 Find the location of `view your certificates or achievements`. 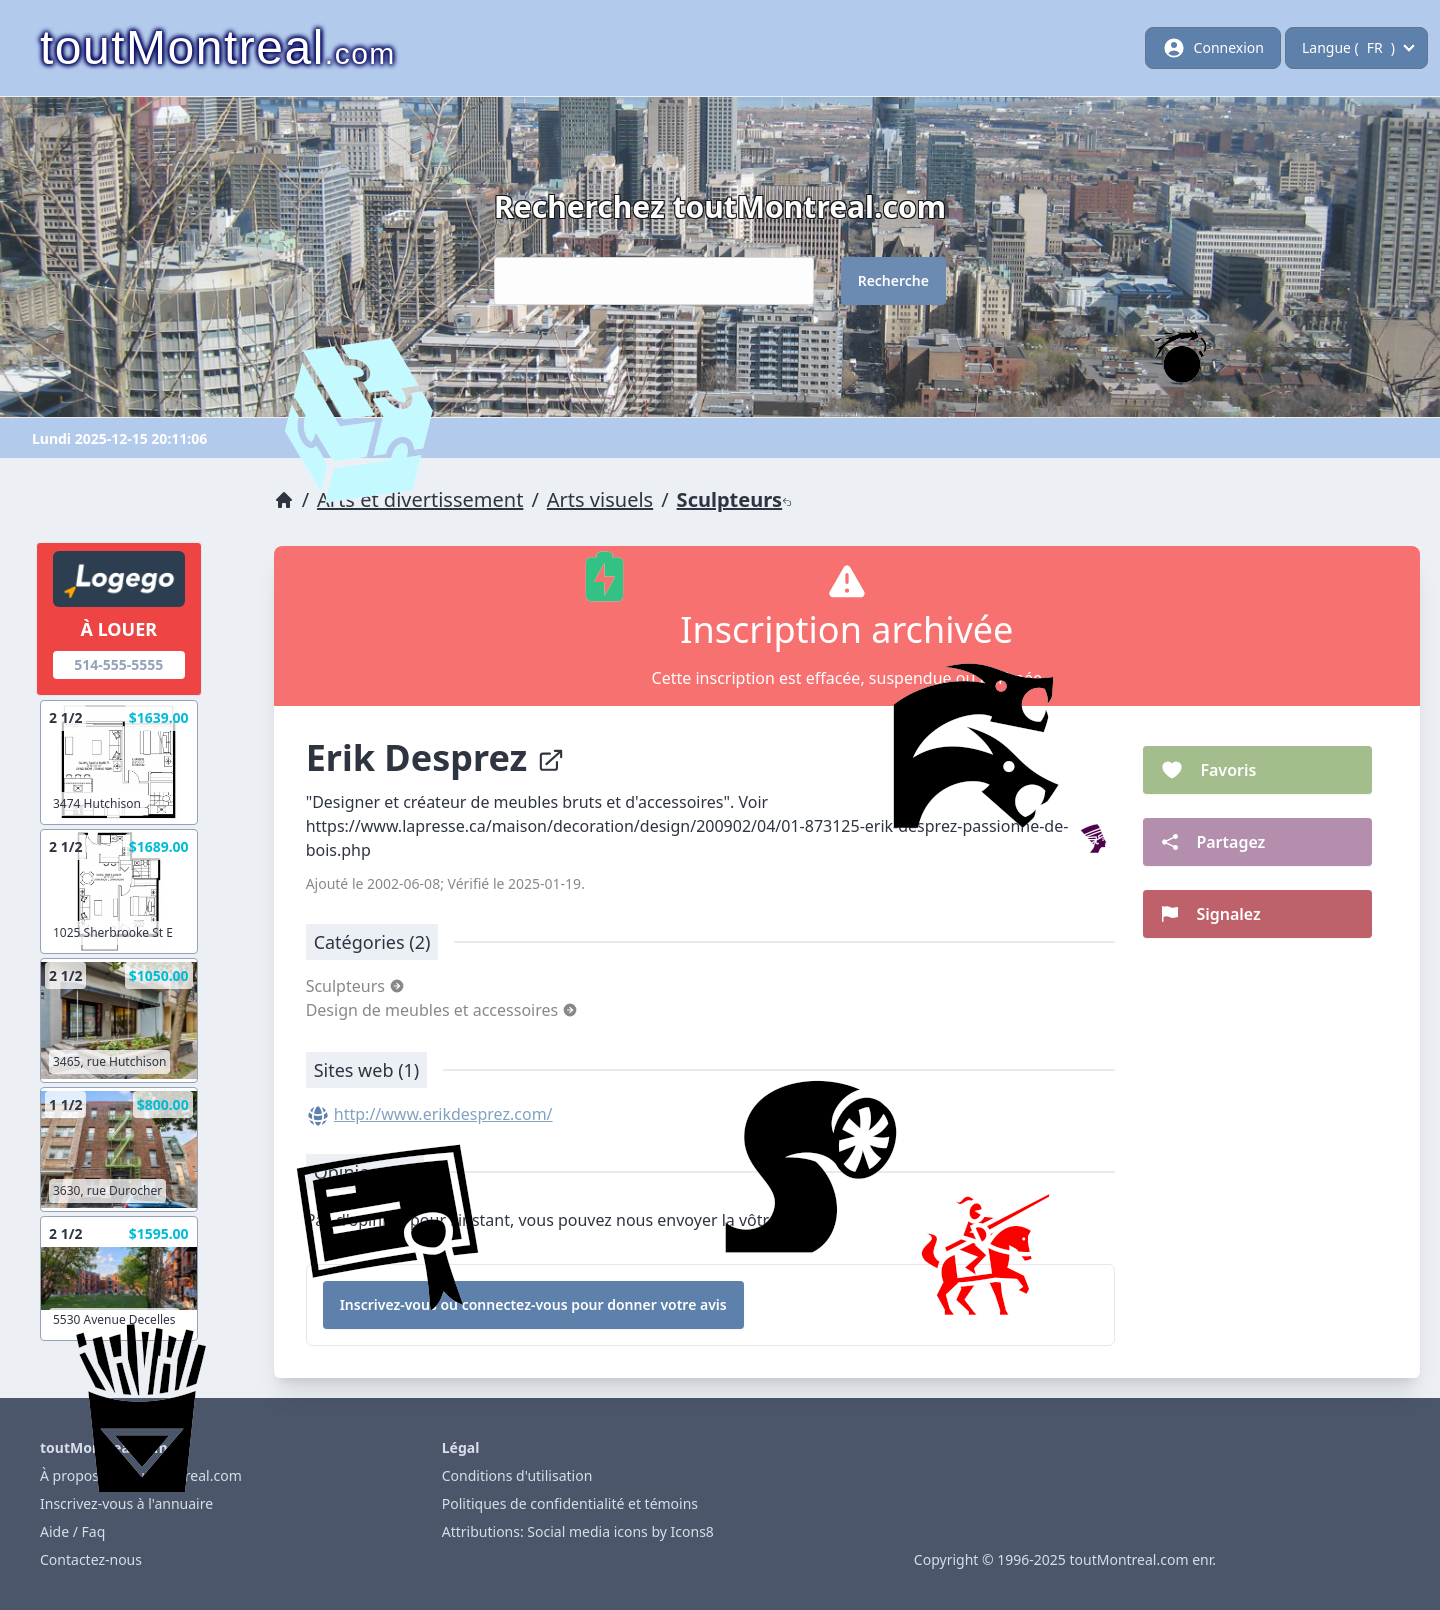

view your certificates or achievements is located at coordinates (387, 1218).